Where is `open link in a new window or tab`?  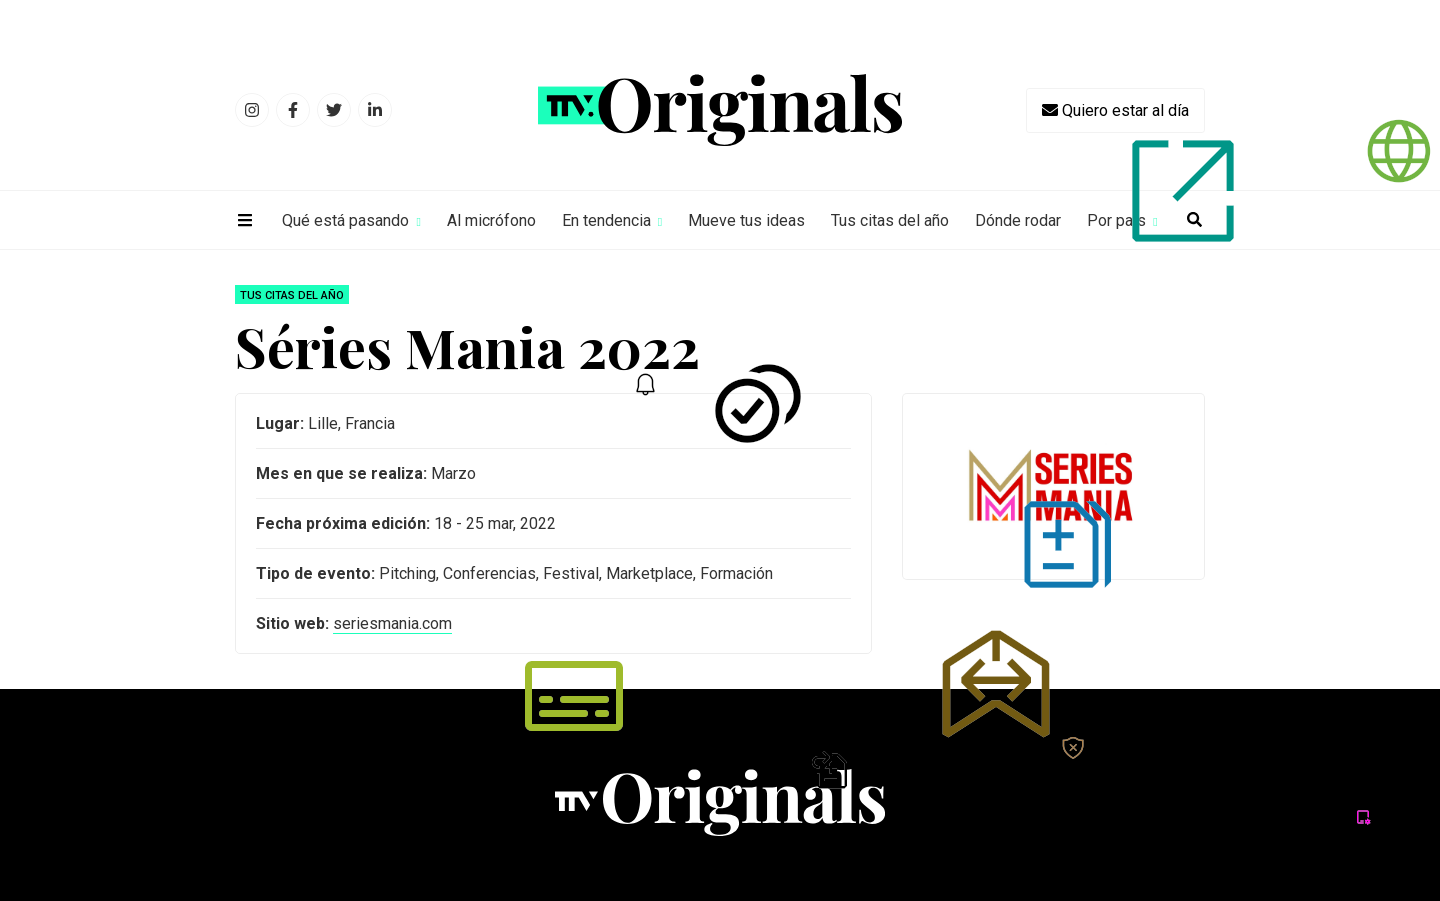 open link in a new window or tab is located at coordinates (1183, 191).